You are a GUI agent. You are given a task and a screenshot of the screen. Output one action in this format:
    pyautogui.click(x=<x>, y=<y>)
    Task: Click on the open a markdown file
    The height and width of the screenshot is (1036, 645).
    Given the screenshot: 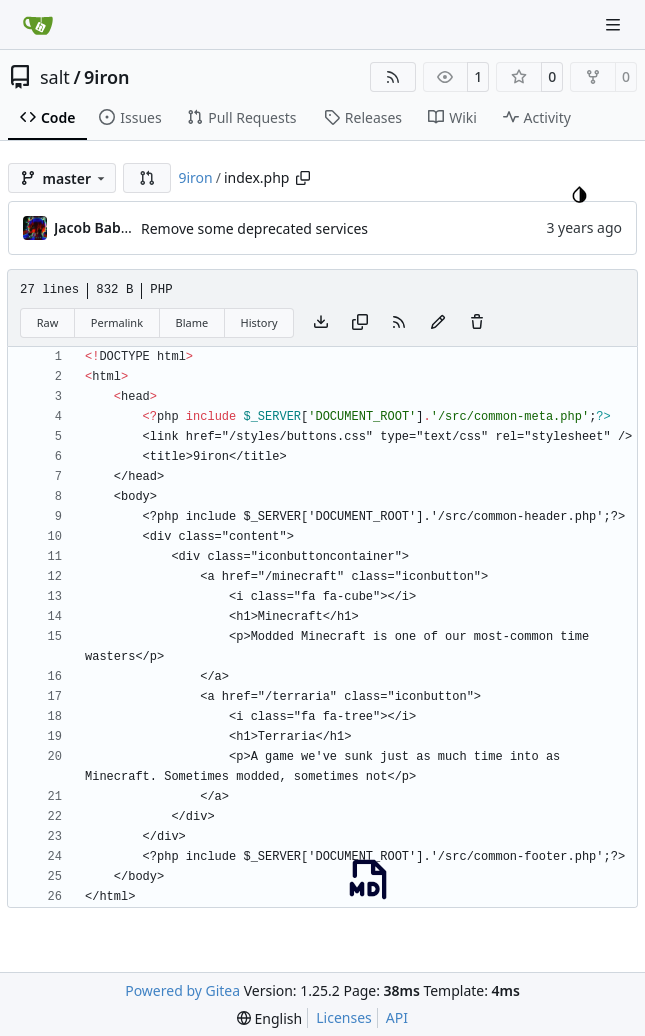 What is the action you would take?
    pyautogui.click(x=369, y=879)
    